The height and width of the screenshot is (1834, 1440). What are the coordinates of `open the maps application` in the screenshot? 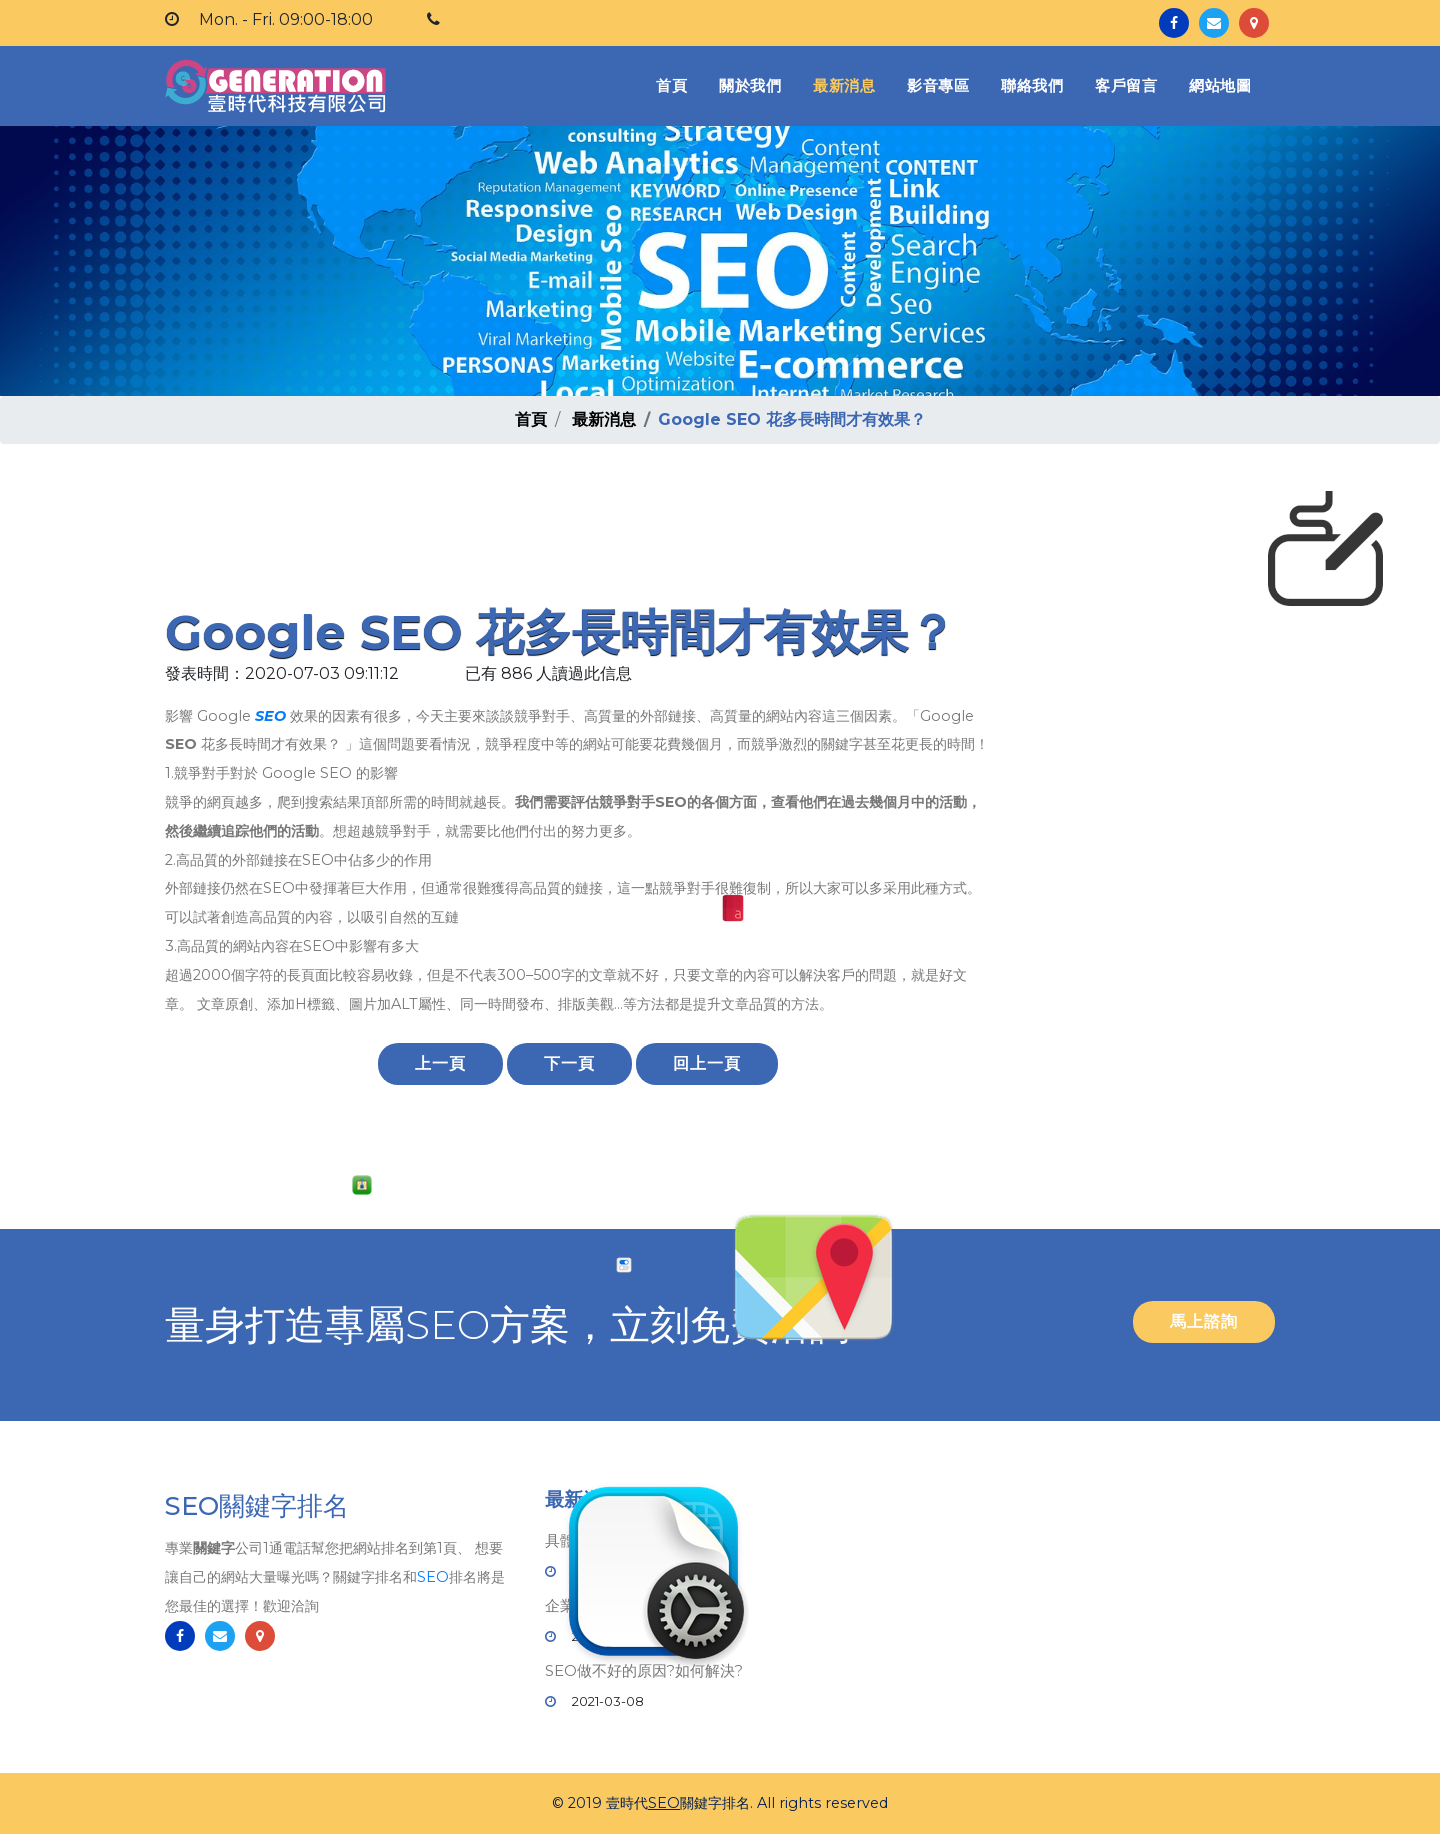 It's located at (813, 1277).